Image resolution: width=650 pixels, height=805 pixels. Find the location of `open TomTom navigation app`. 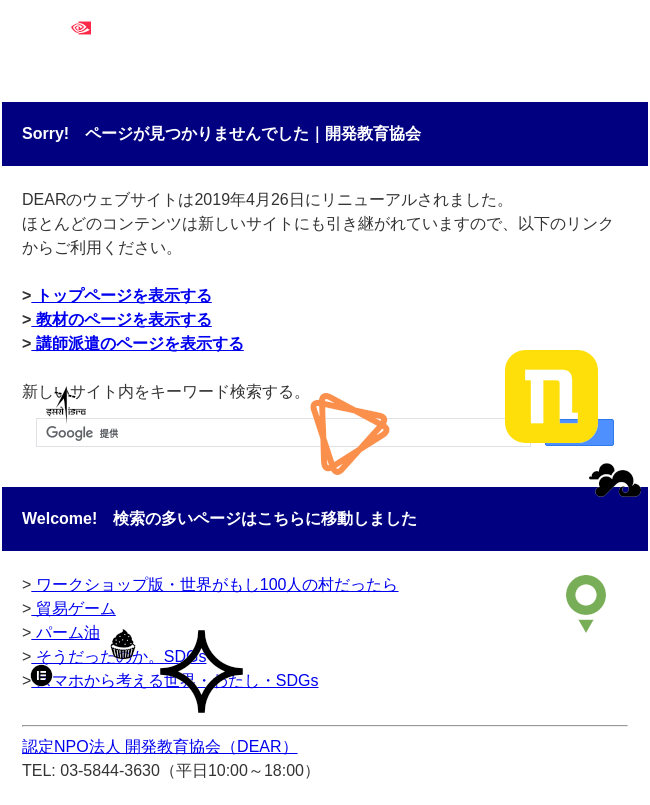

open TomTom navigation app is located at coordinates (586, 604).